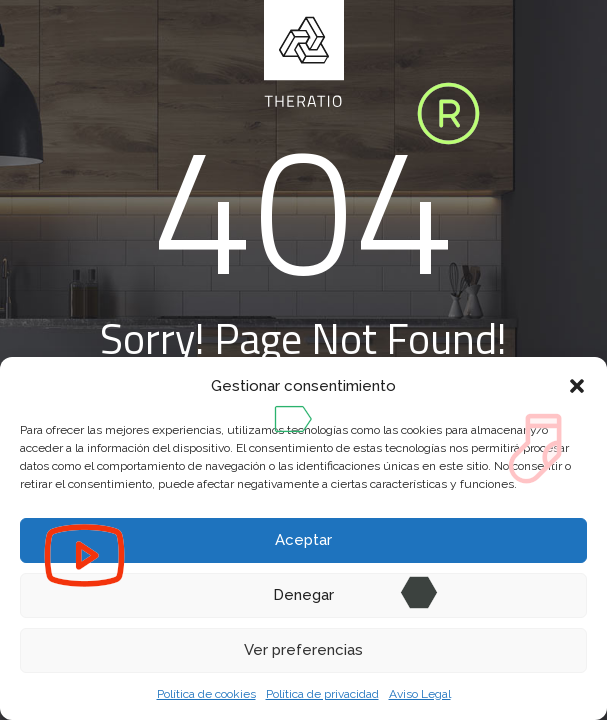  Describe the element at coordinates (448, 113) in the screenshot. I see `indicates a registered trademark symbol` at that location.